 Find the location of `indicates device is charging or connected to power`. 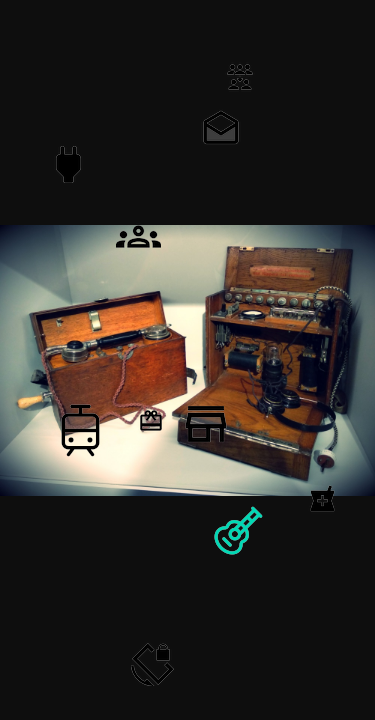

indicates device is charging or connected to power is located at coordinates (68, 164).